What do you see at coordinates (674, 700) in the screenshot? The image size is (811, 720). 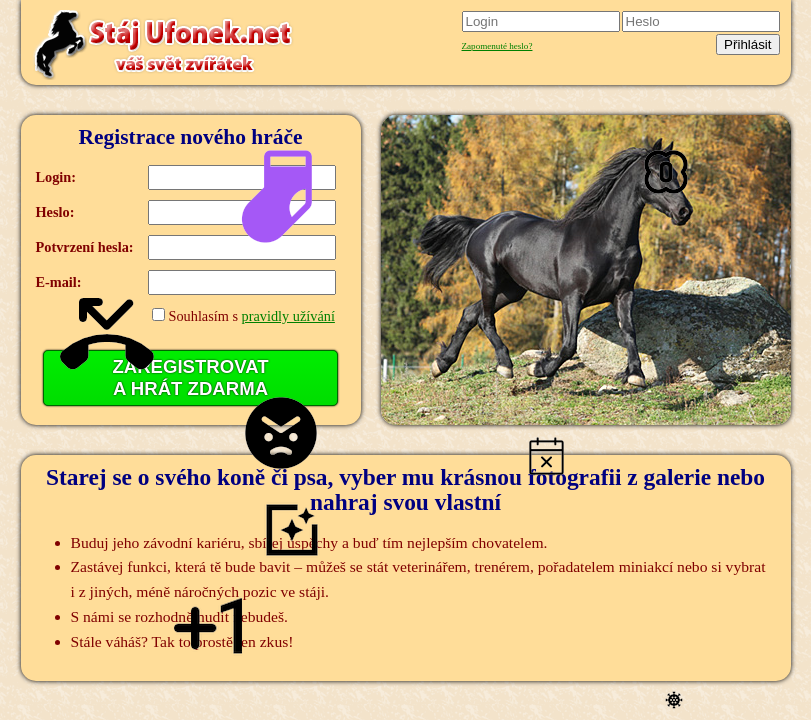 I see `view coronavirus or COVID-19 related information` at bounding box center [674, 700].